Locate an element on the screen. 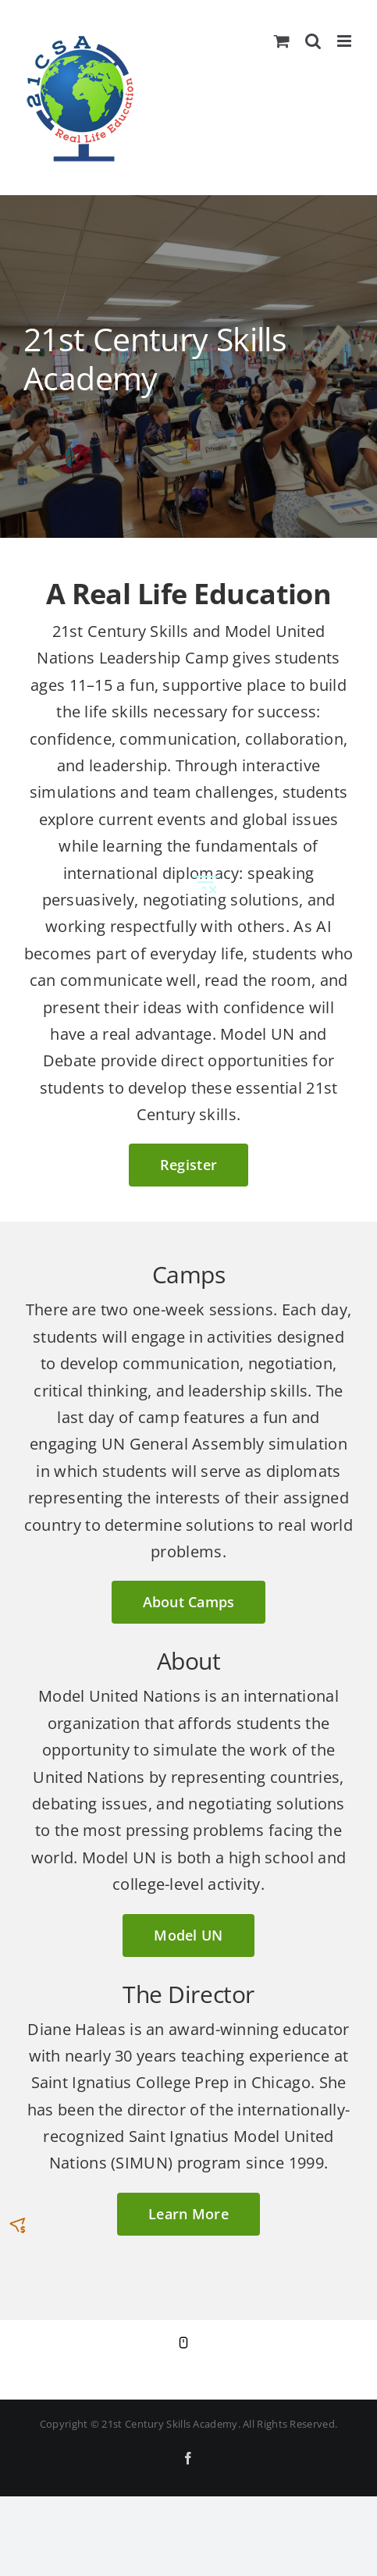 This screenshot has height=2576, width=377. clear all active filters is located at coordinates (205, 881).